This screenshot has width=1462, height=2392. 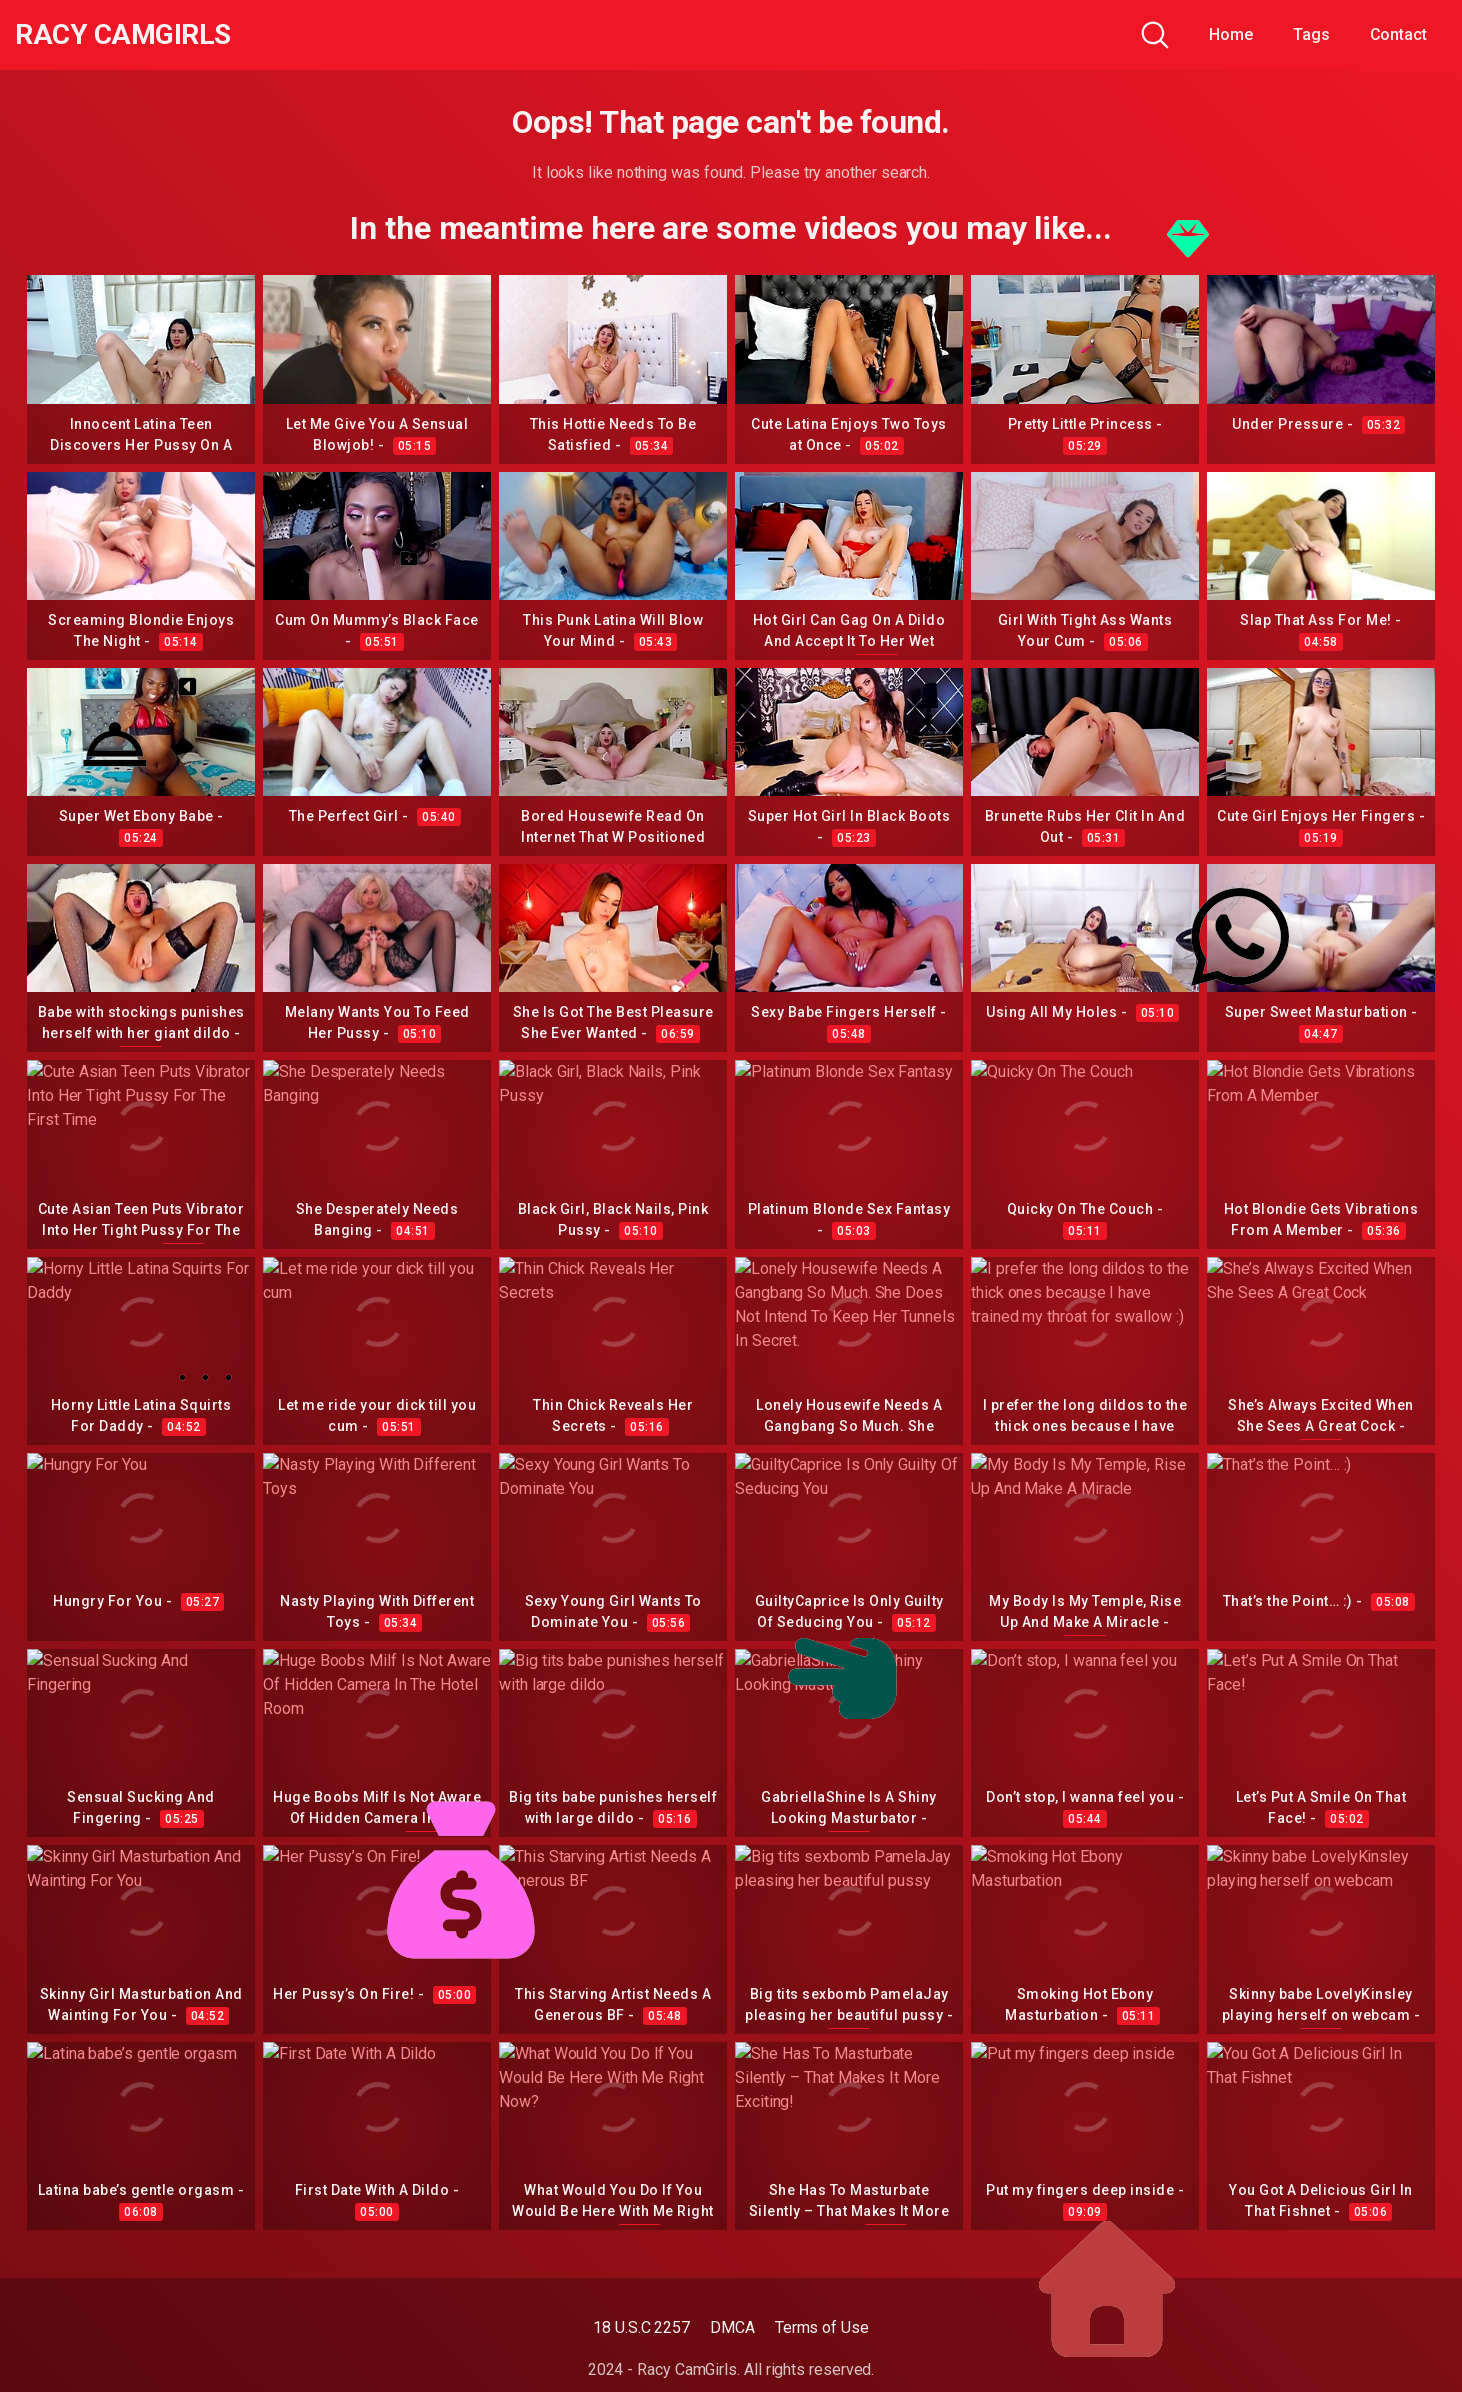 What do you see at coordinates (205, 1377) in the screenshot?
I see `access more options or actions` at bounding box center [205, 1377].